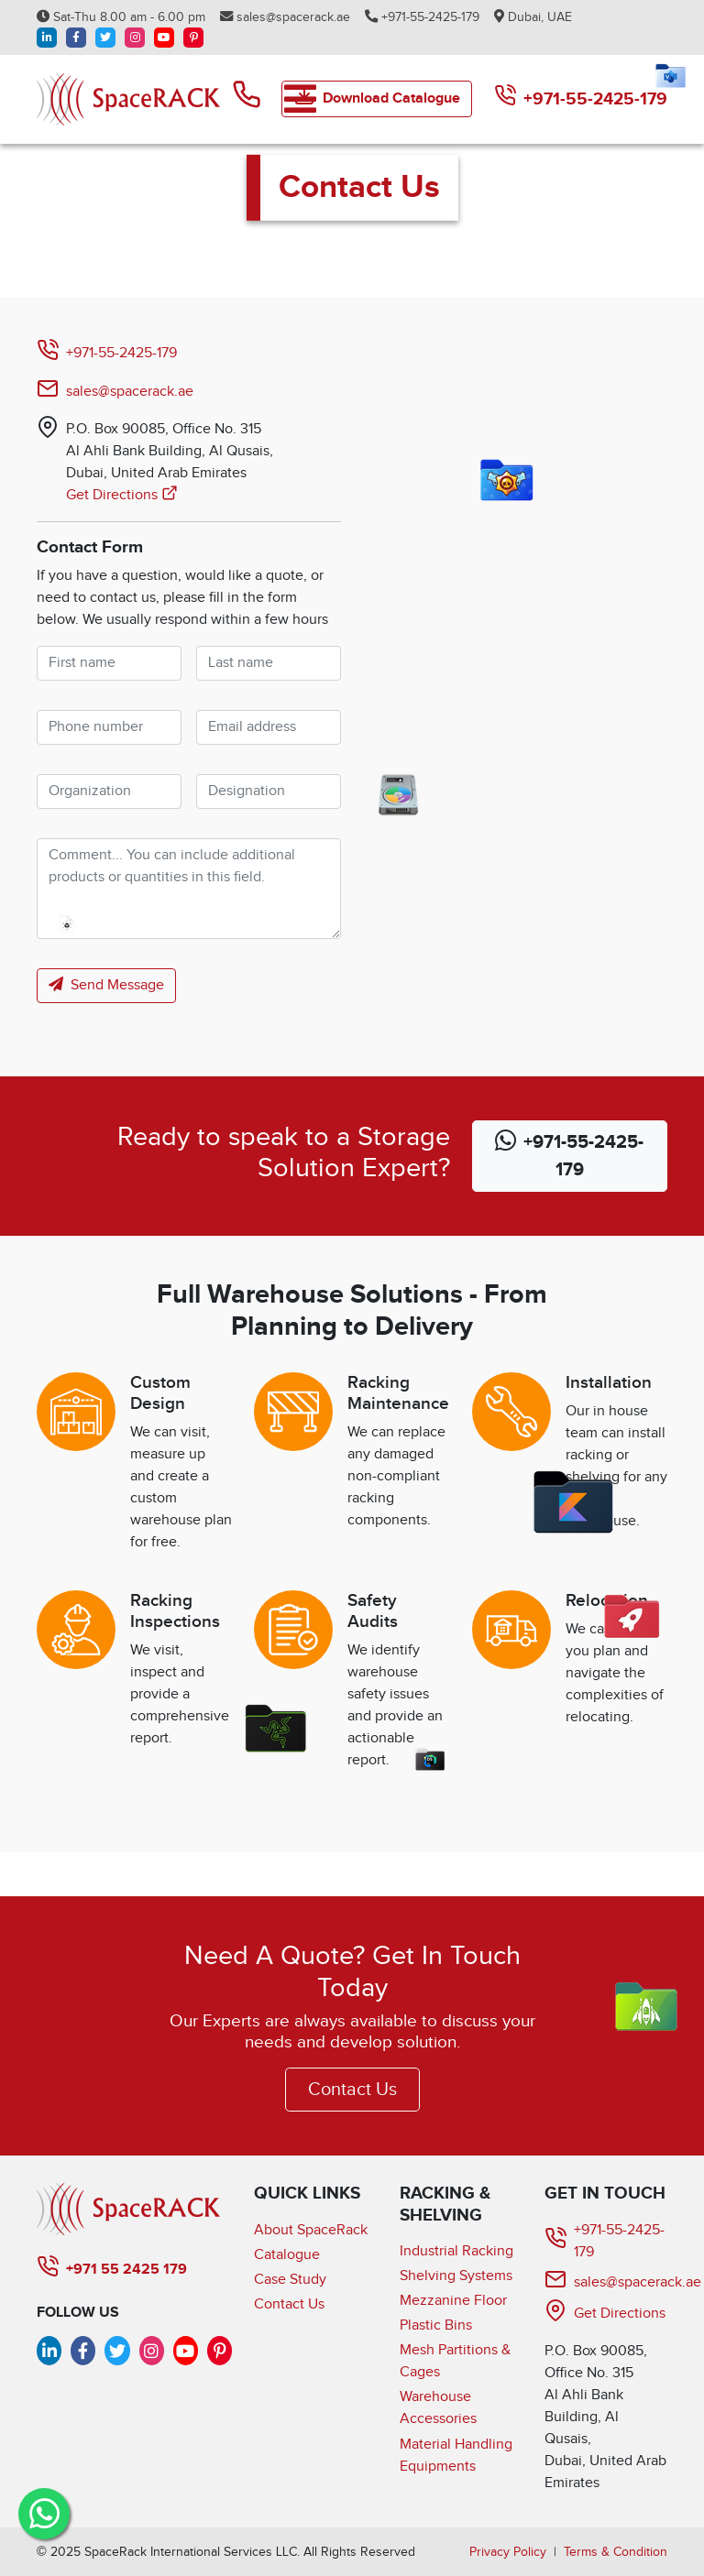 This screenshot has width=704, height=2576. I want to click on open folder containing launch or startup files, so click(632, 1618).